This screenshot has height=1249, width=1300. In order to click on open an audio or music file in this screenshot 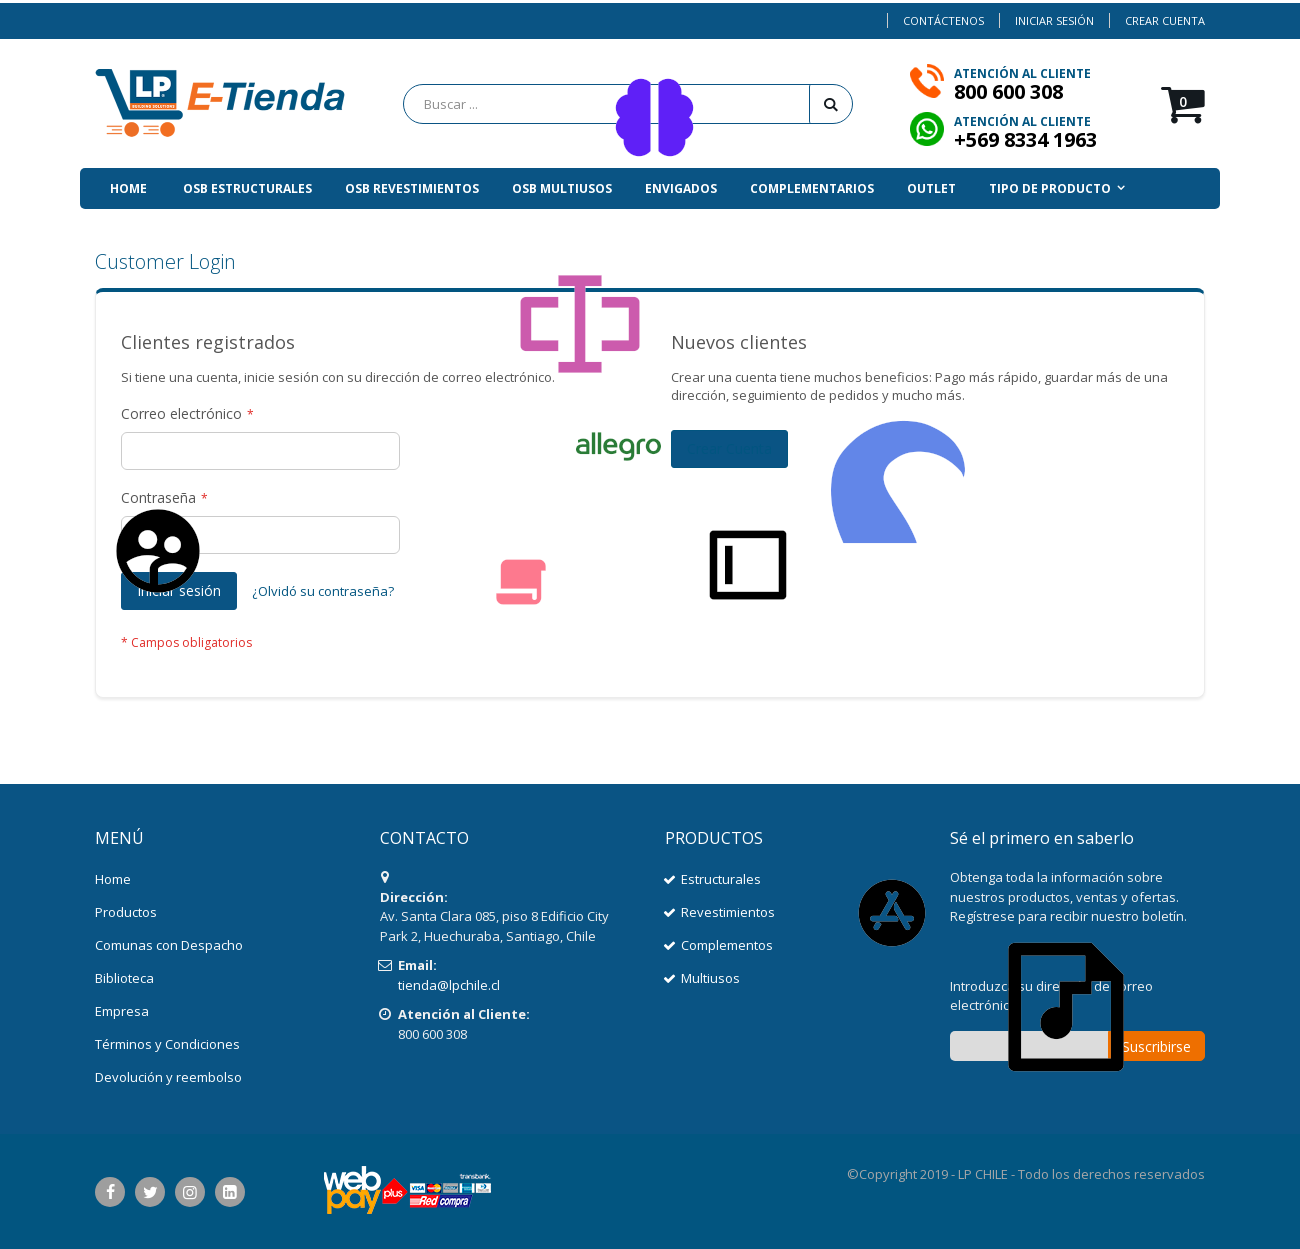, I will do `click(1066, 1007)`.